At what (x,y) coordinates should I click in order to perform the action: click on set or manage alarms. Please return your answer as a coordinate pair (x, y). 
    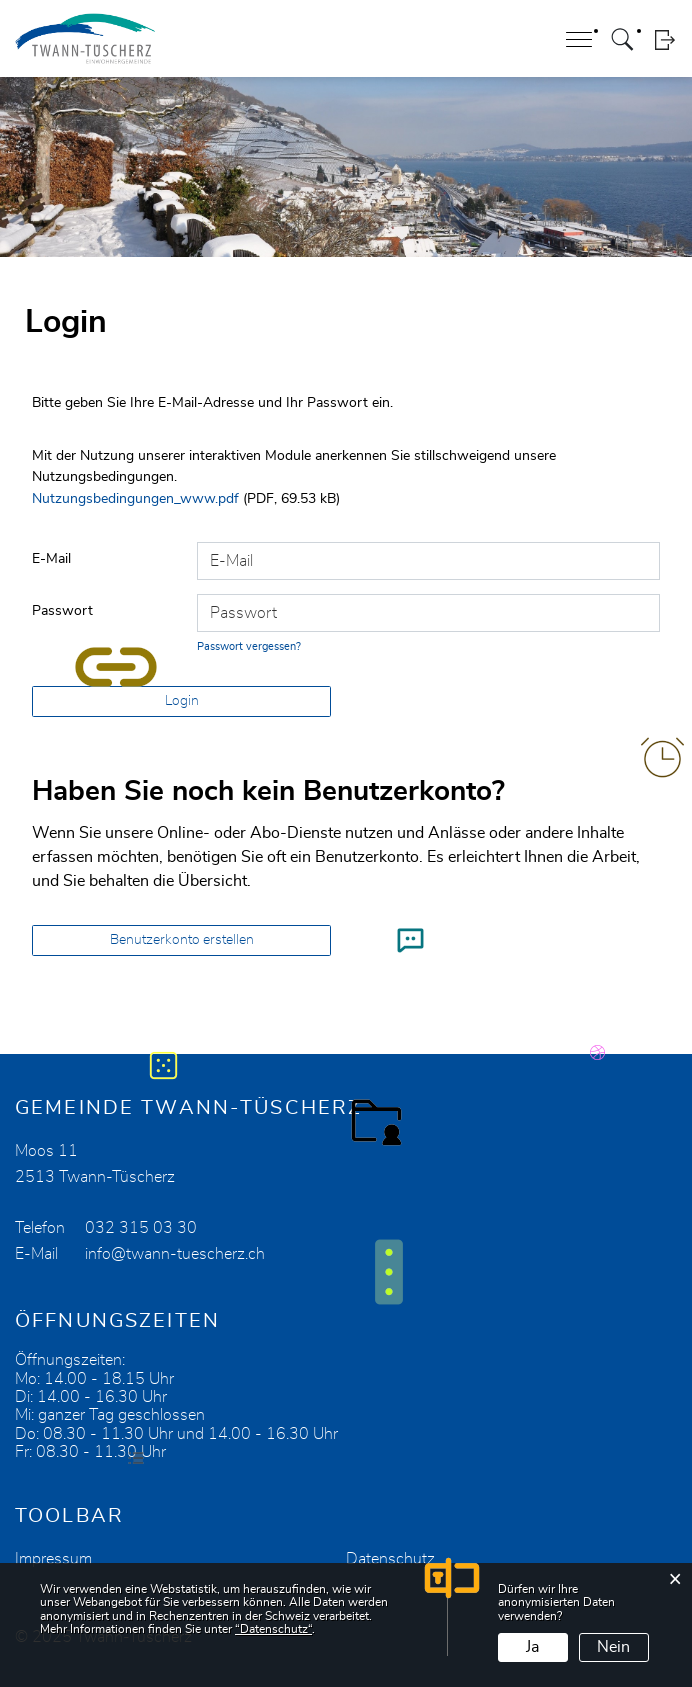
    Looking at the image, I should click on (662, 757).